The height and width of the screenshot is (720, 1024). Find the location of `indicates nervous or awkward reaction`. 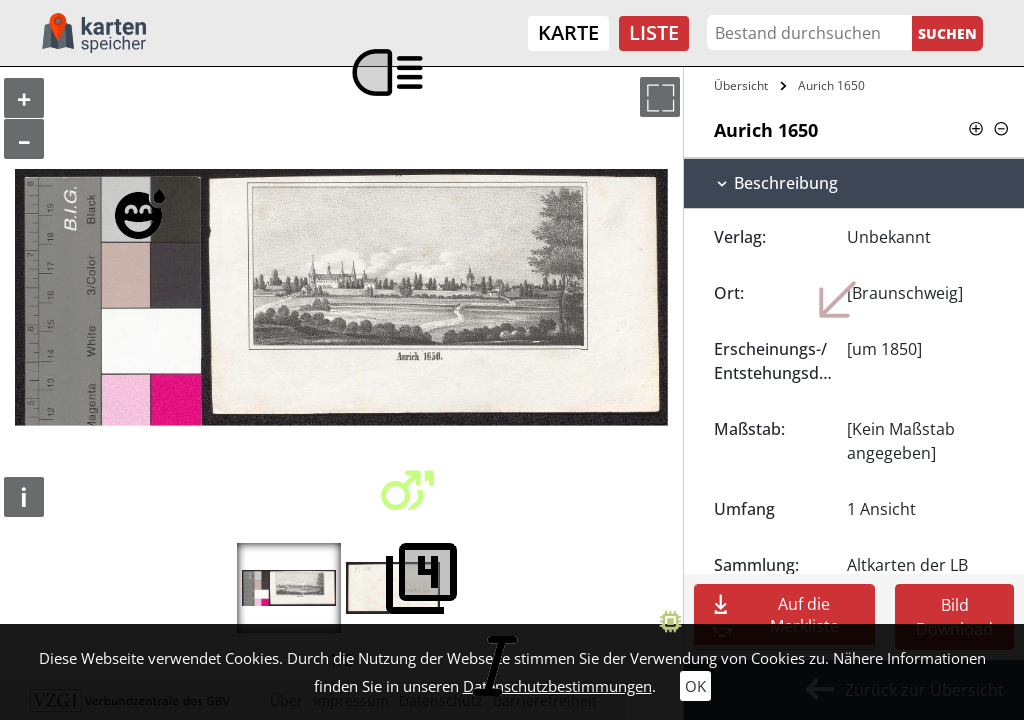

indicates nervous or awkward reaction is located at coordinates (138, 215).